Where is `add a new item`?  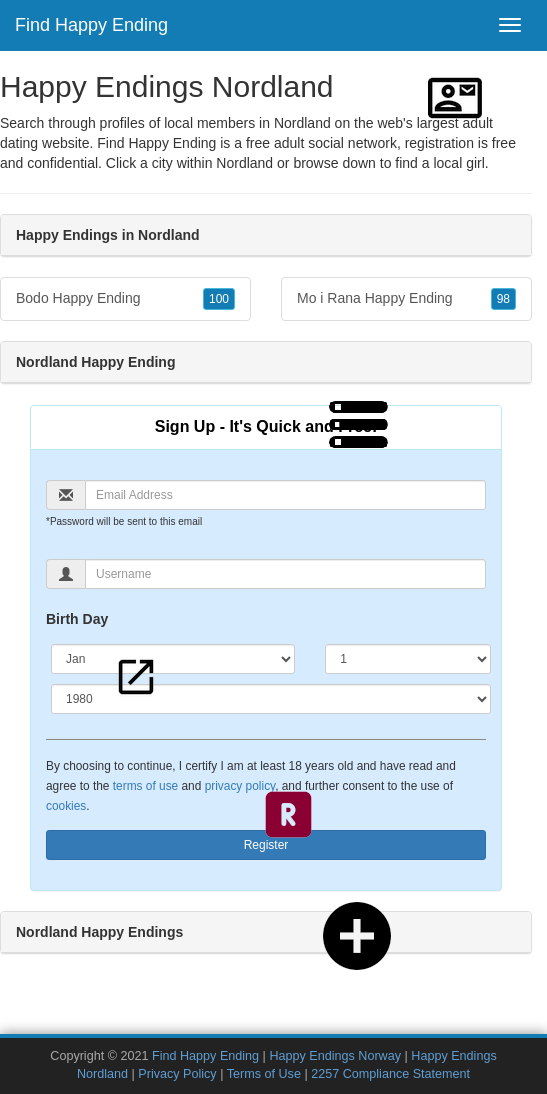 add a new item is located at coordinates (357, 936).